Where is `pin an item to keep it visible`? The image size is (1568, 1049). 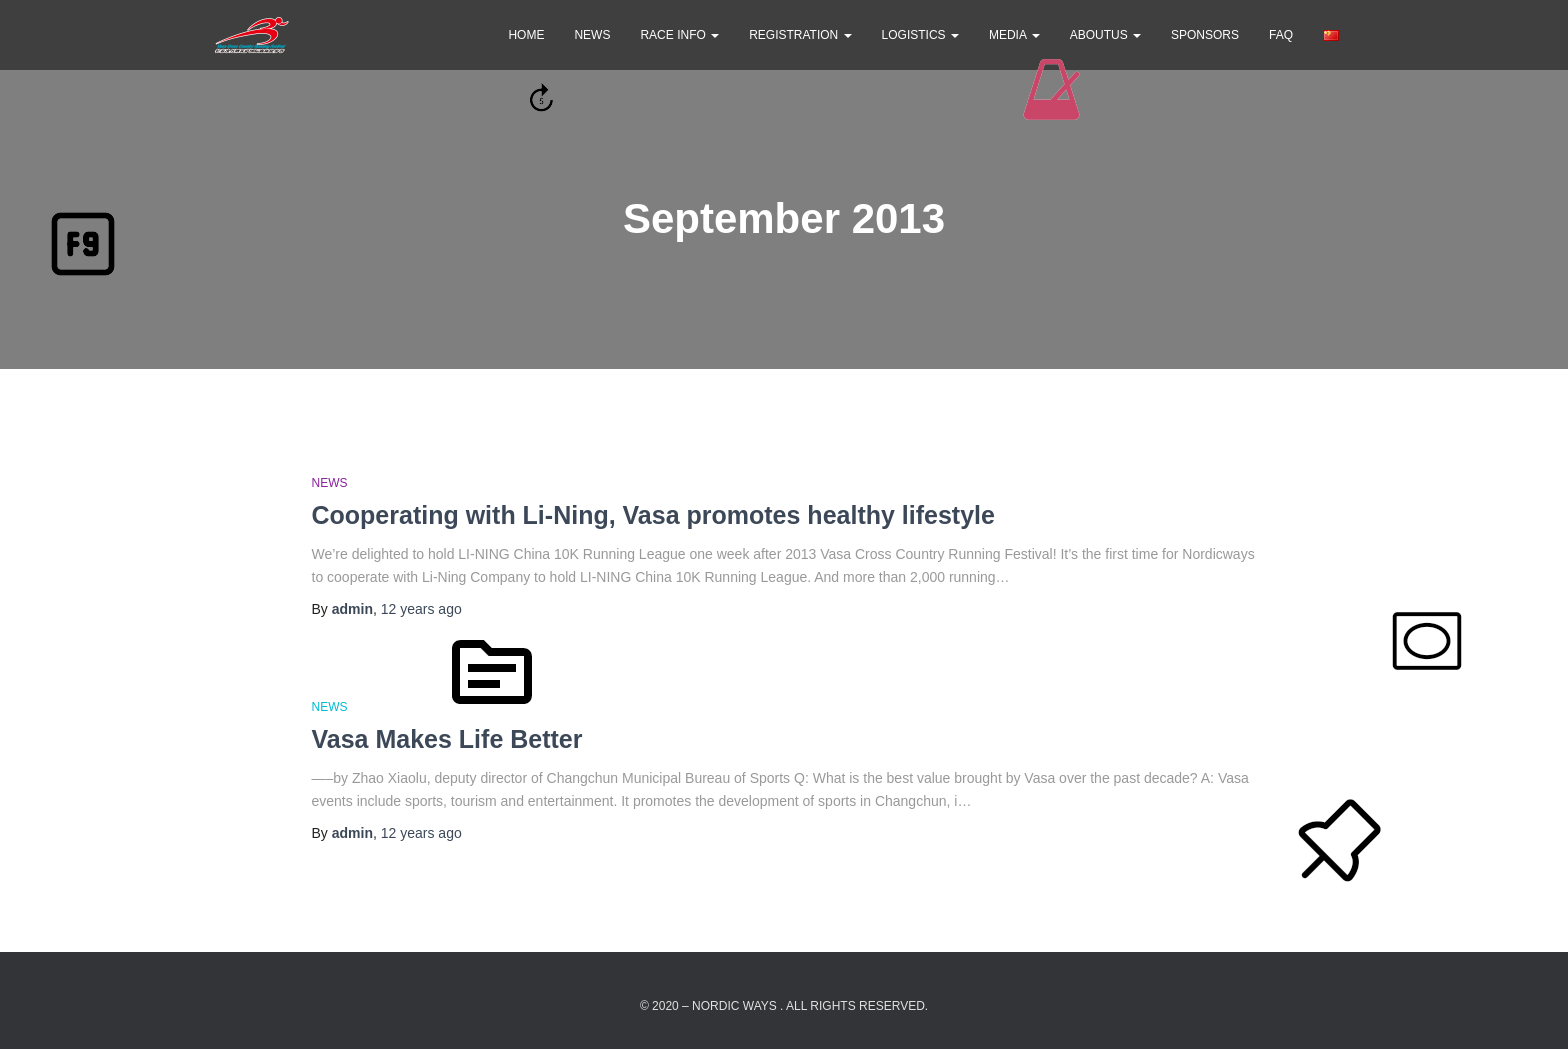
pin an item to keep it visible is located at coordinates (1336, 843).